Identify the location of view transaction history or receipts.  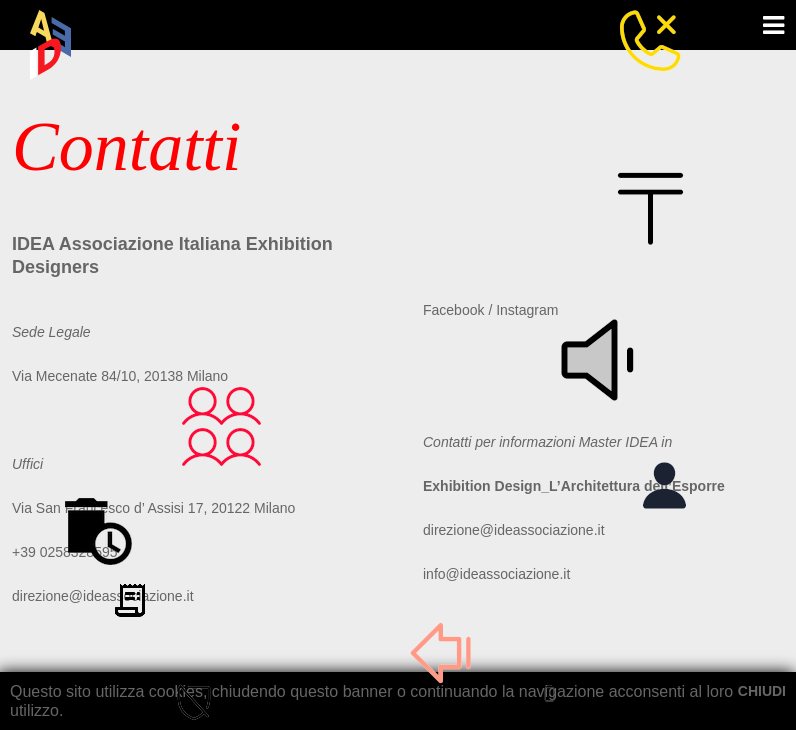
(130, 600).